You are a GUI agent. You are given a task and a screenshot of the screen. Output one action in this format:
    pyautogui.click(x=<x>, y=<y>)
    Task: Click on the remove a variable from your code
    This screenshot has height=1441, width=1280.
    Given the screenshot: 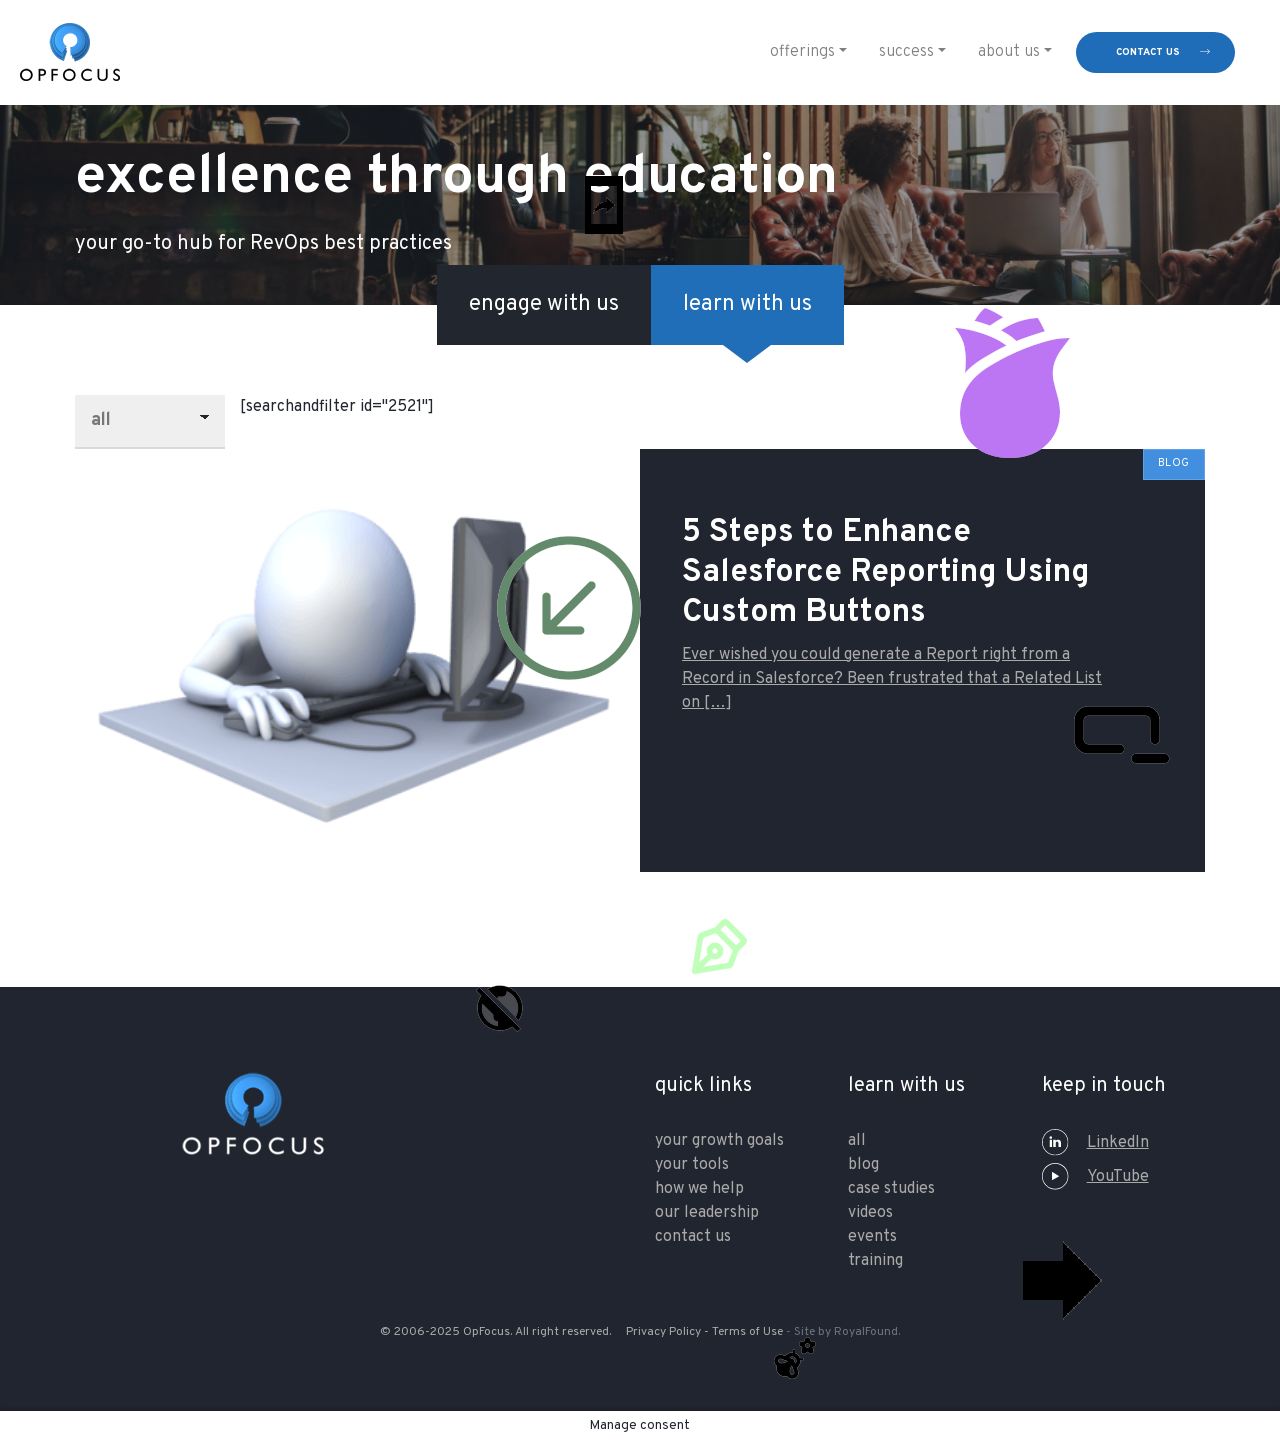 What is the action you would take?
    pyautogui.click(x=1117, y=730)
    